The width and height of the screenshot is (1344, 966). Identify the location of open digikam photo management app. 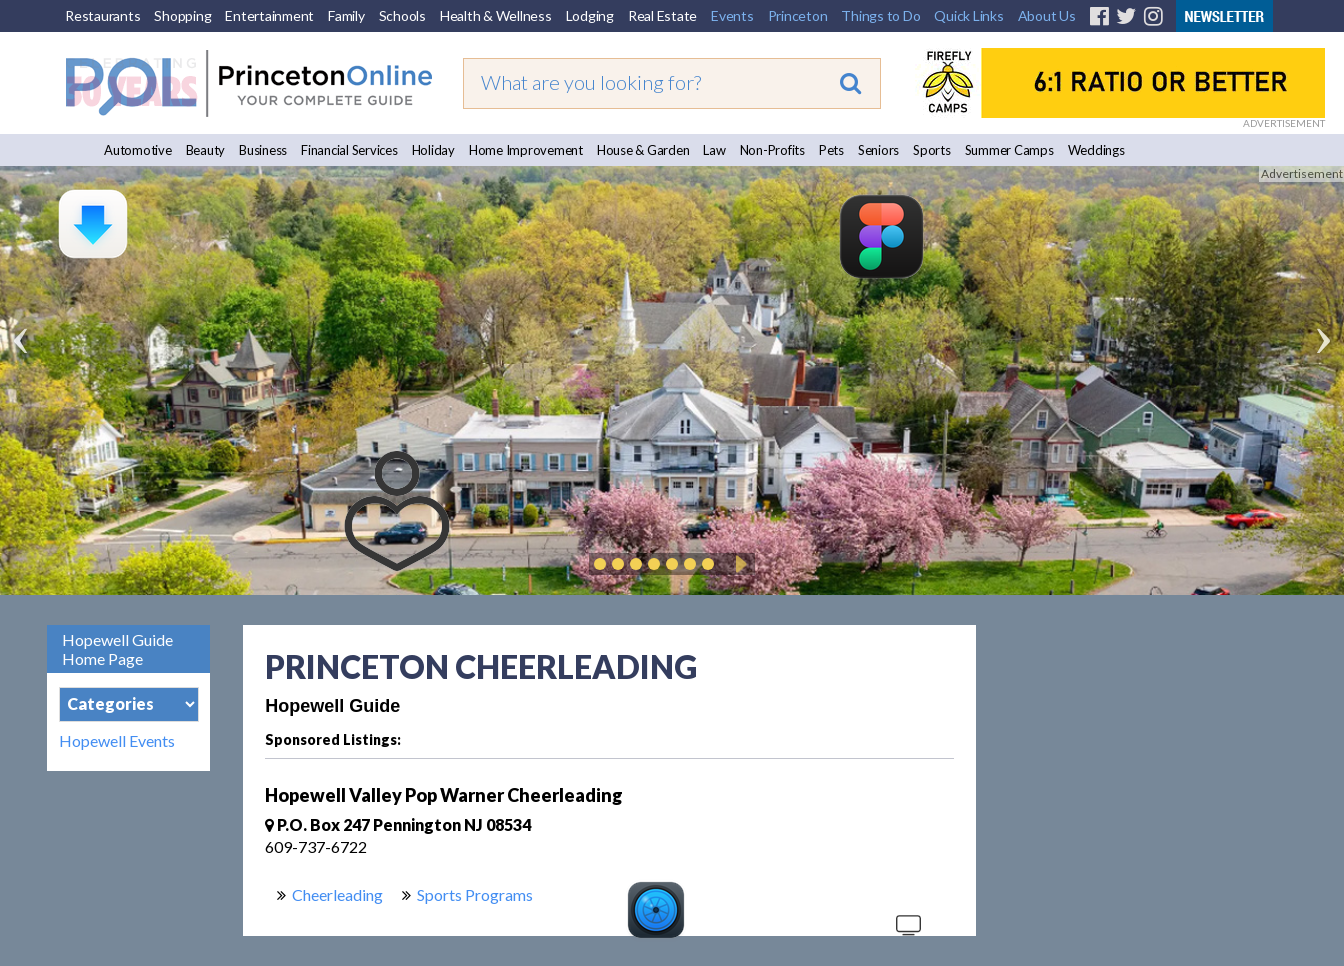
(656, 910).